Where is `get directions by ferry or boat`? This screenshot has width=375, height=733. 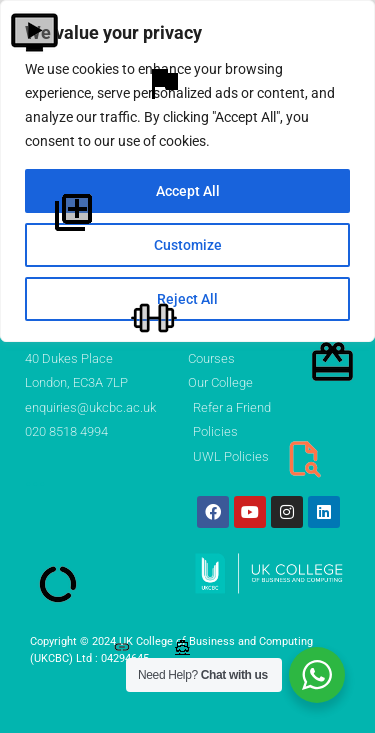
get directions by ferry or boat is located at coordinates (182, 647).